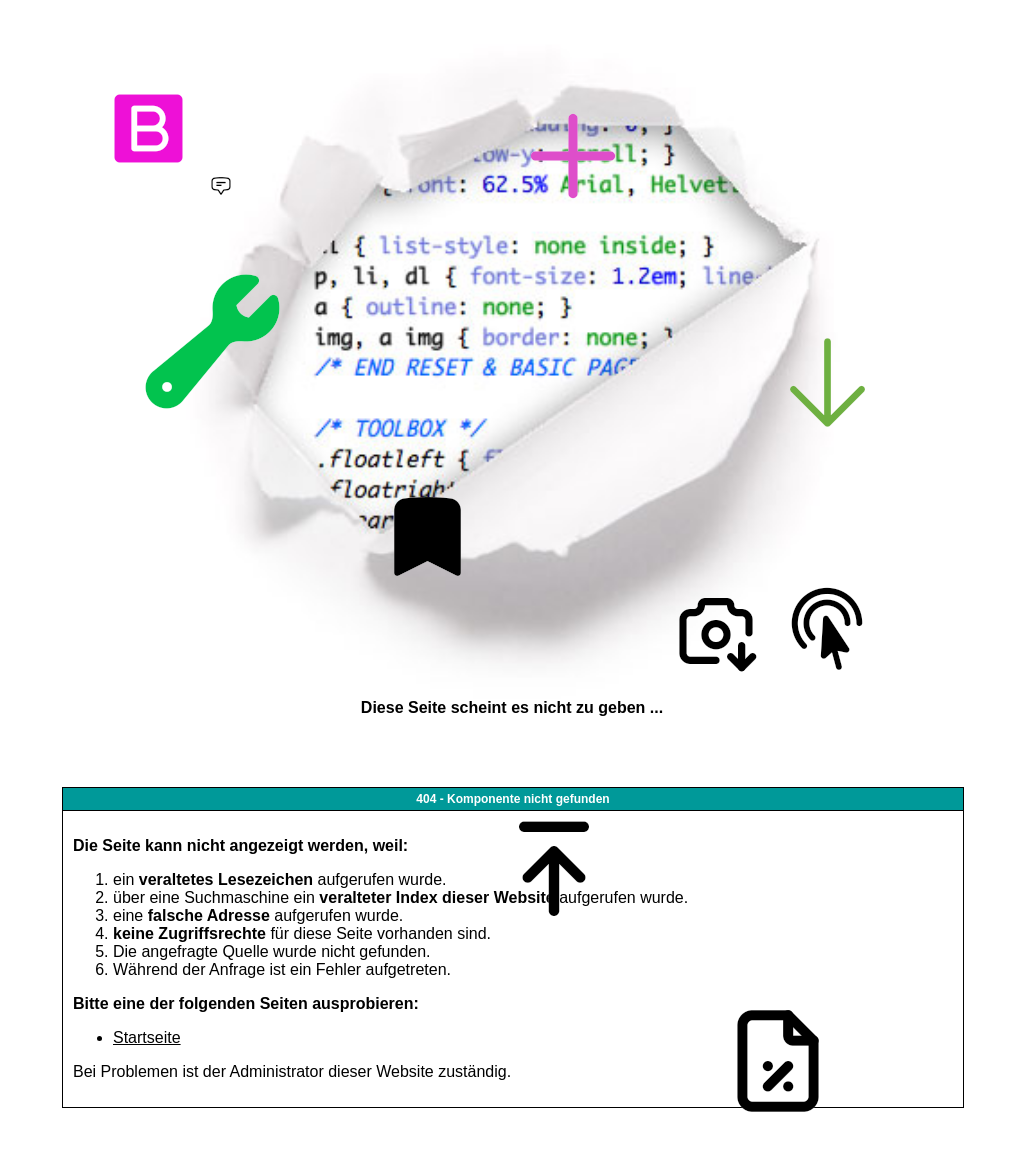 The height and width of the screenshot is (1168, 1024). I want to click on move item to top of list, so click(554, 867).